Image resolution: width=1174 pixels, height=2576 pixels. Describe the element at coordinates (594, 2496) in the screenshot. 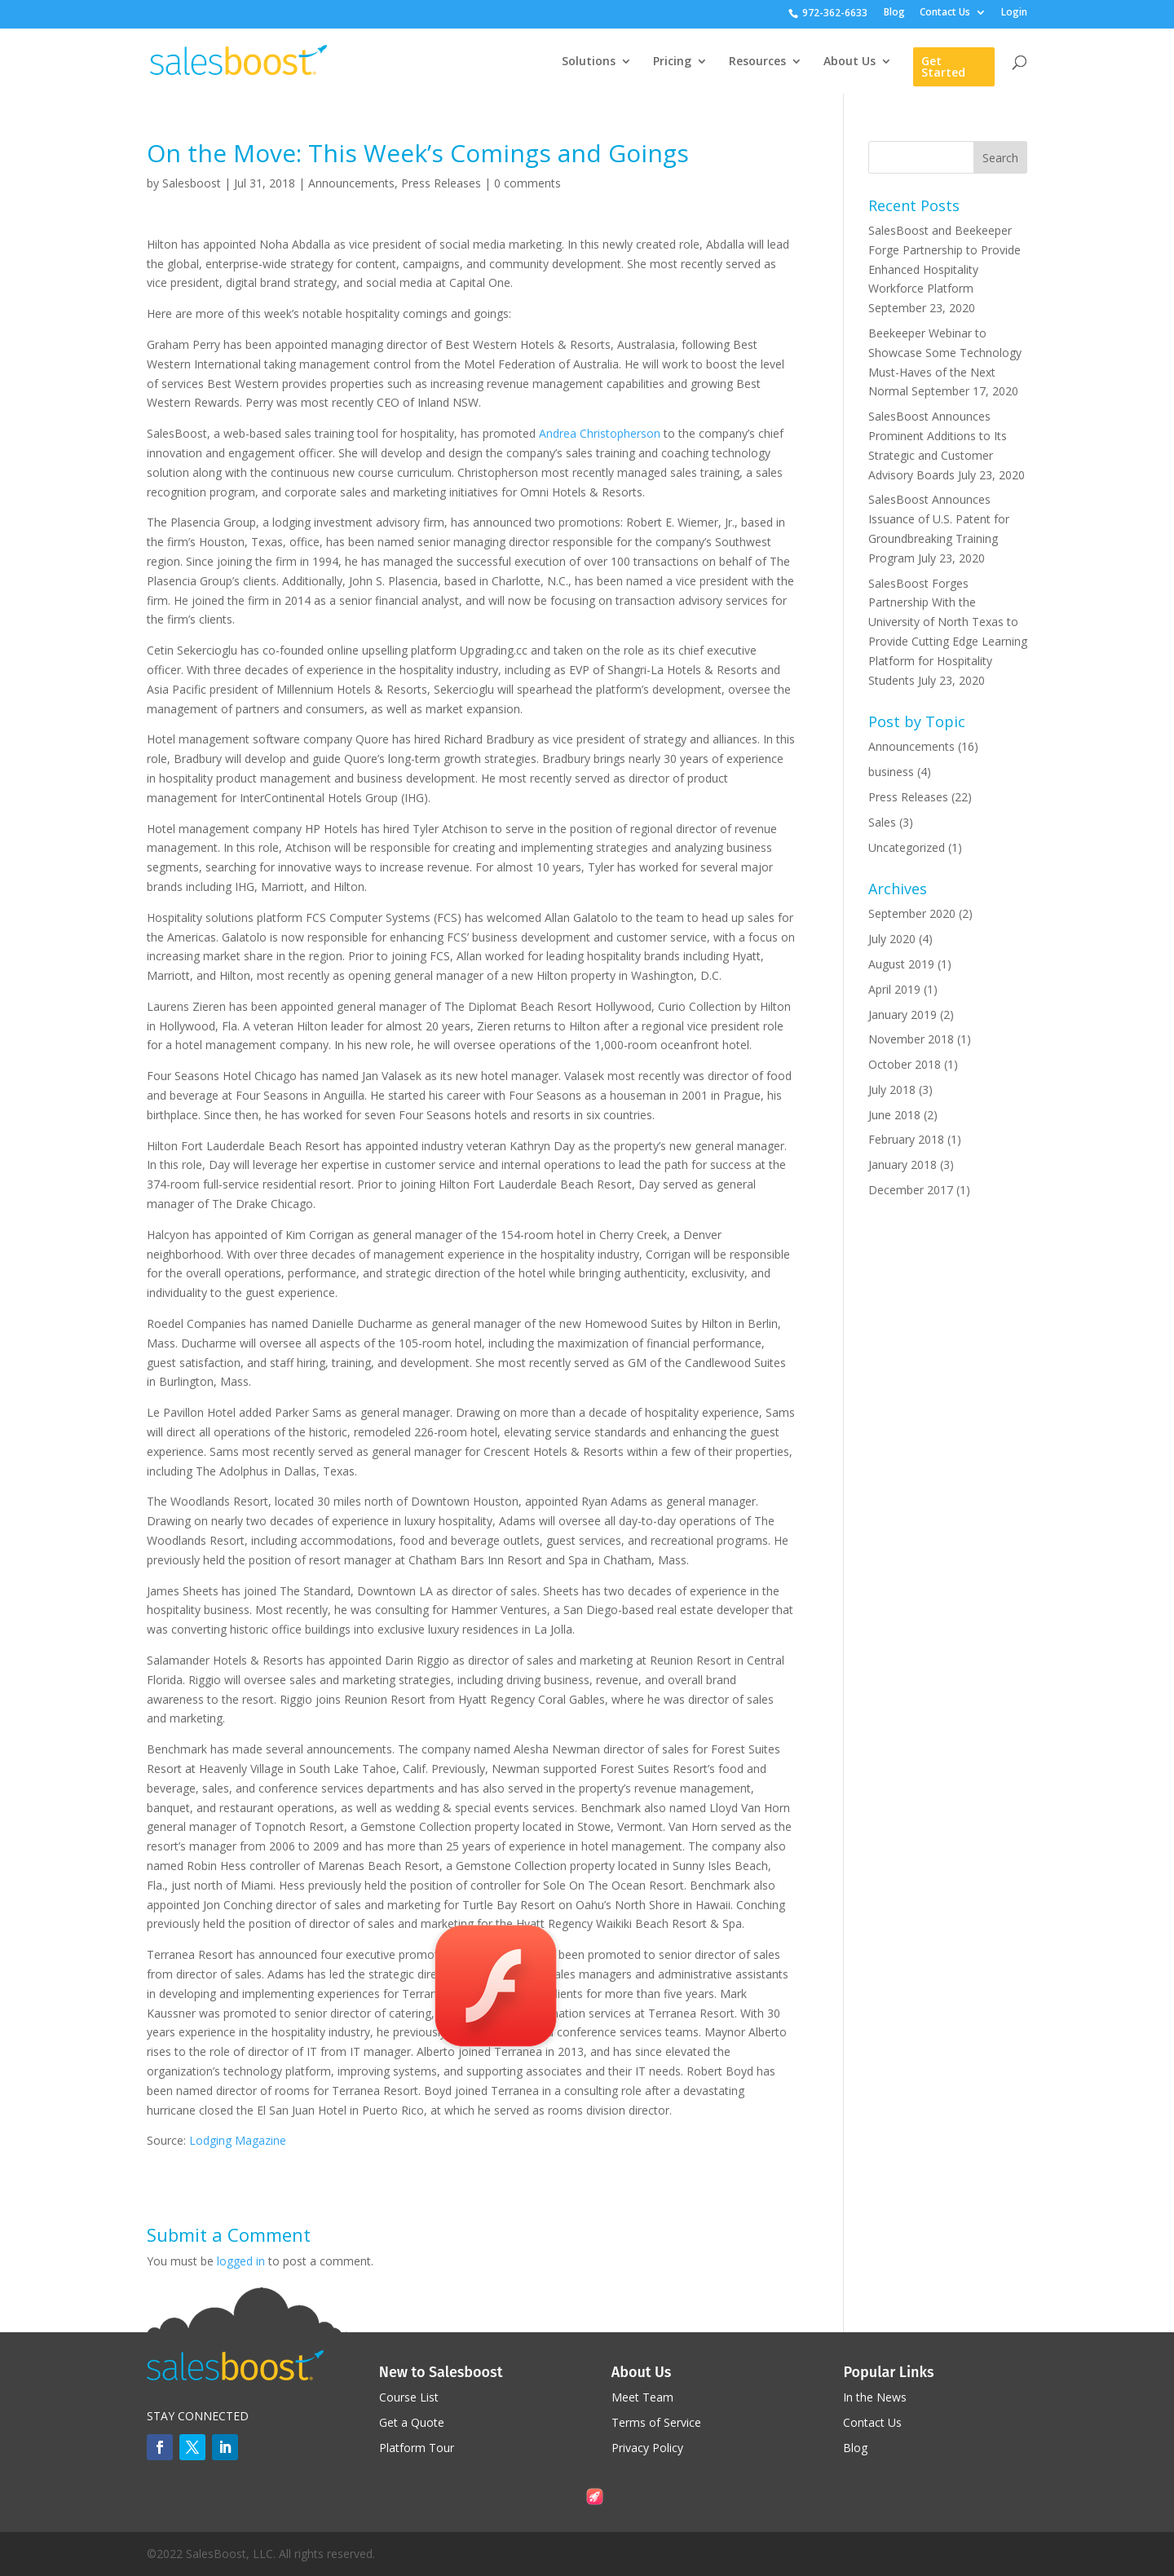

I see `open the games app` at that location.